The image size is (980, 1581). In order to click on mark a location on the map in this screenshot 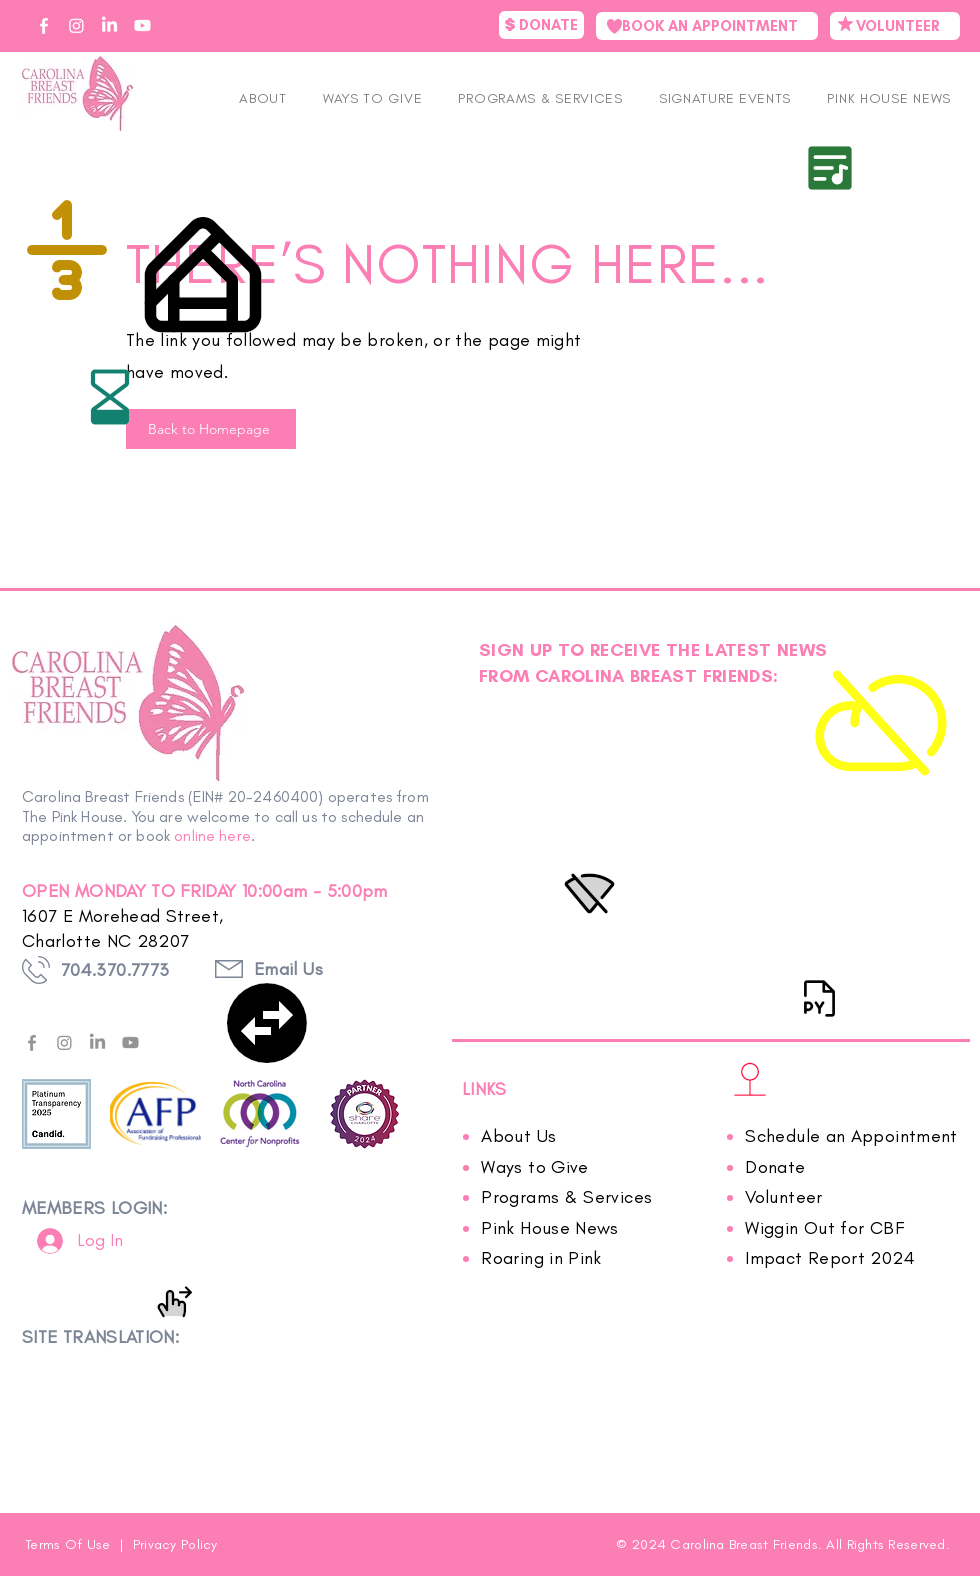, I will do `click(750, 1080)`.